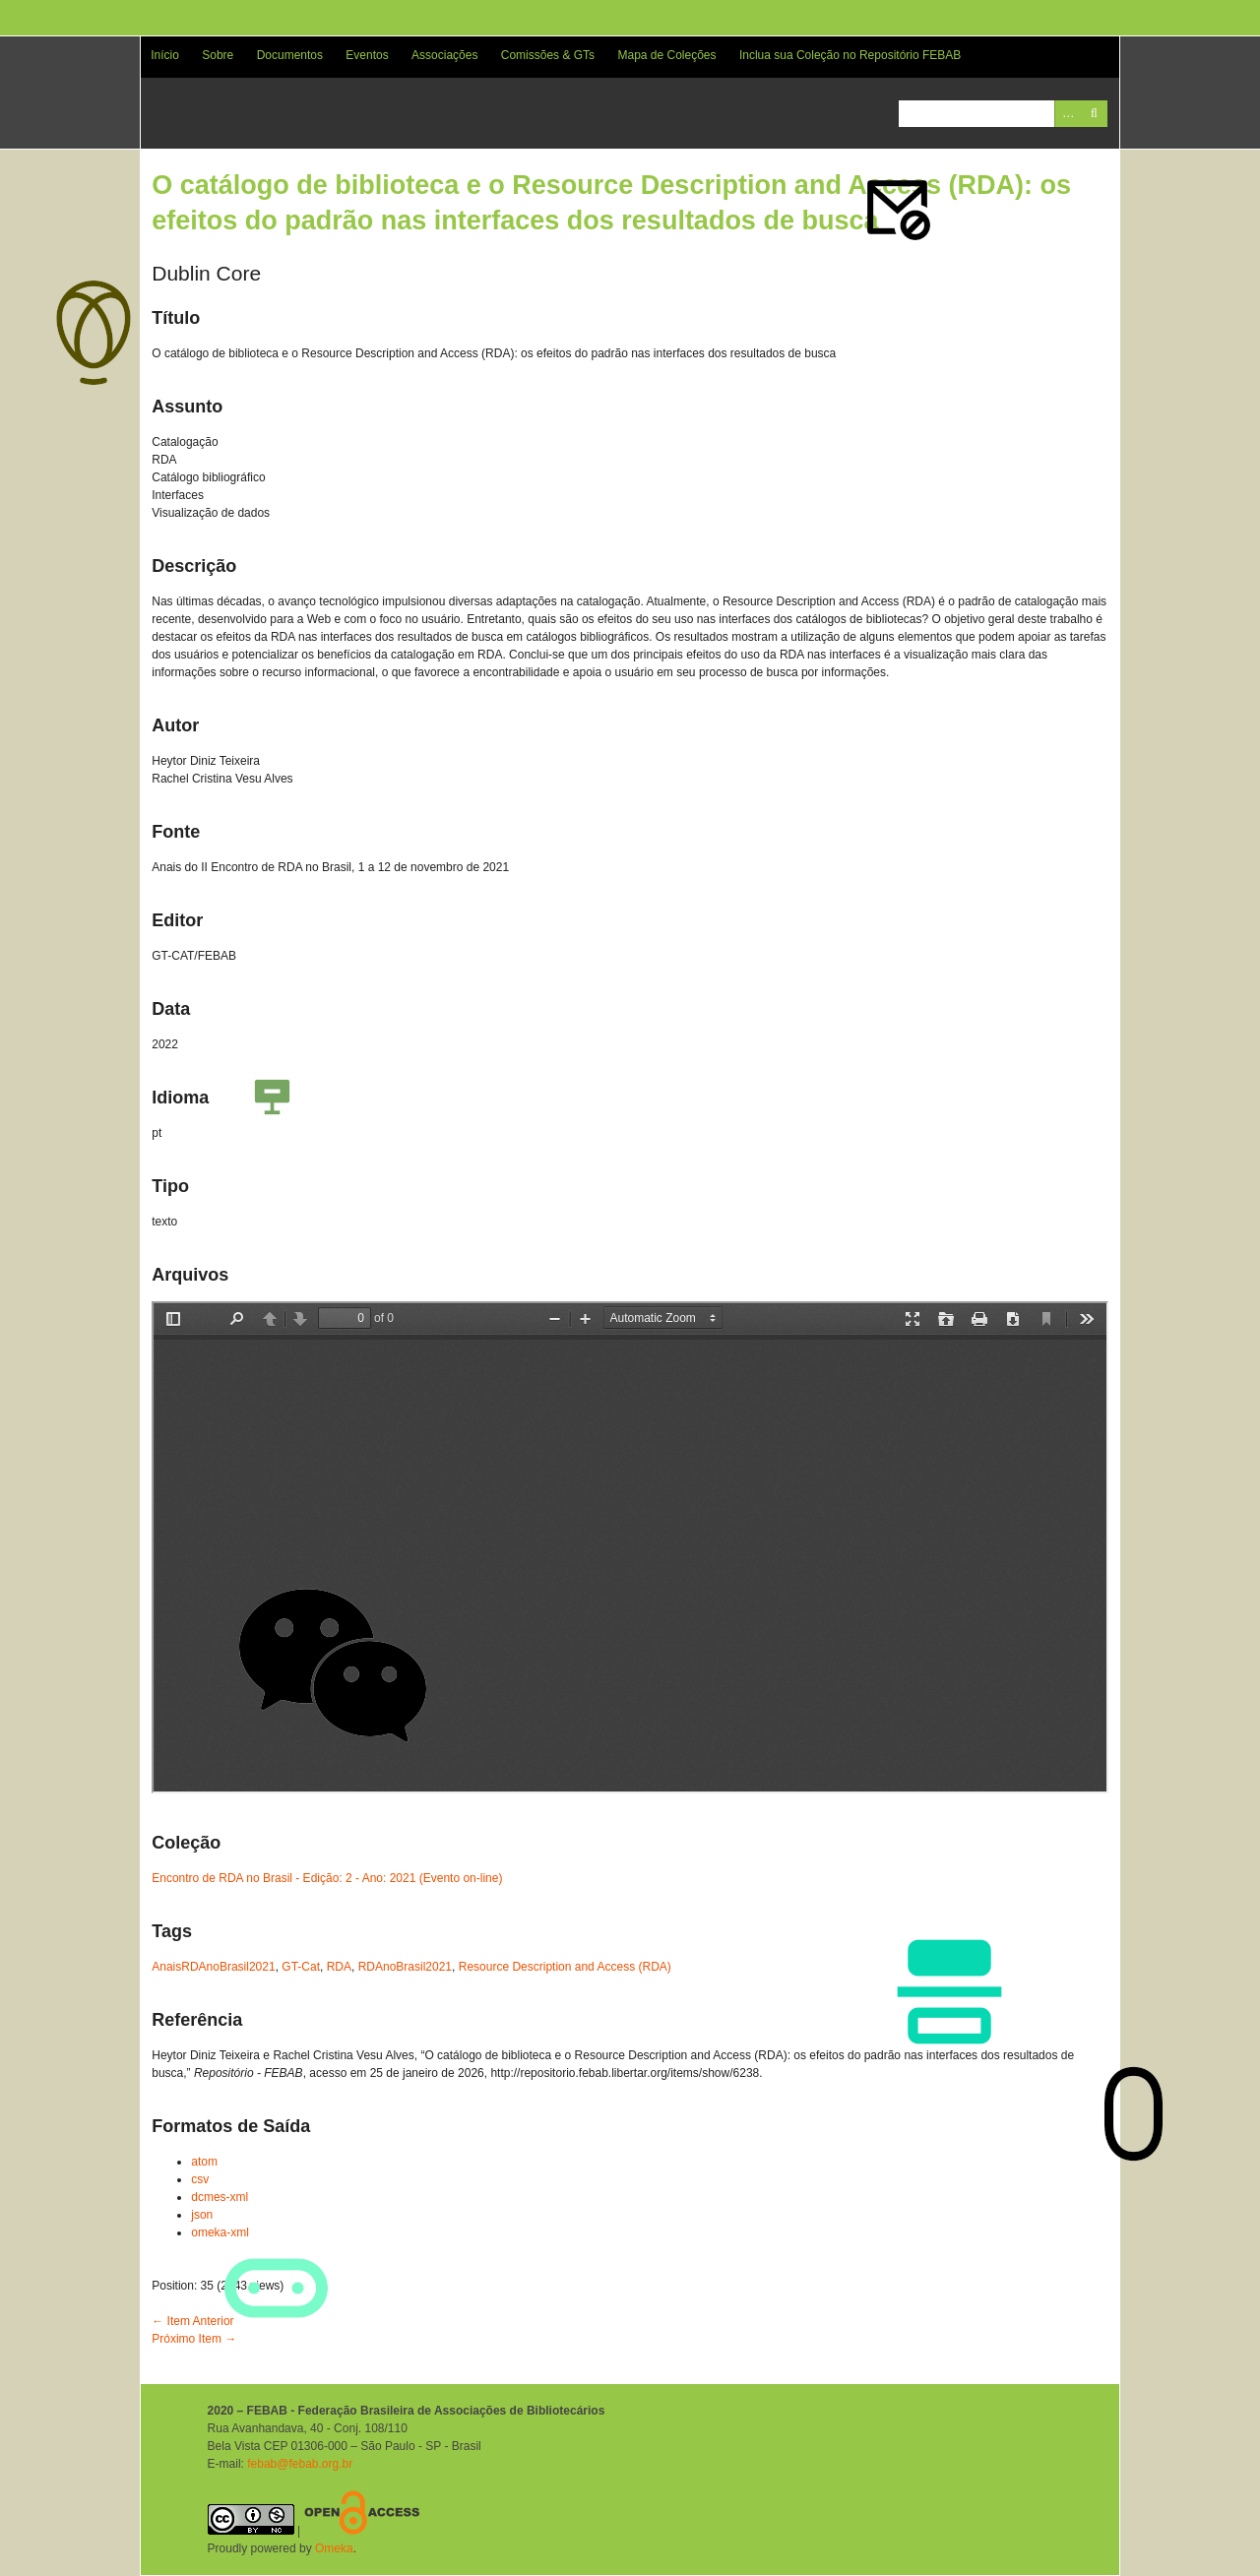 The image size is (1260, 2576). Describe the element at coordinates (276, 2288) in the screenshot. I see `micro:bit brand logo` at that location.